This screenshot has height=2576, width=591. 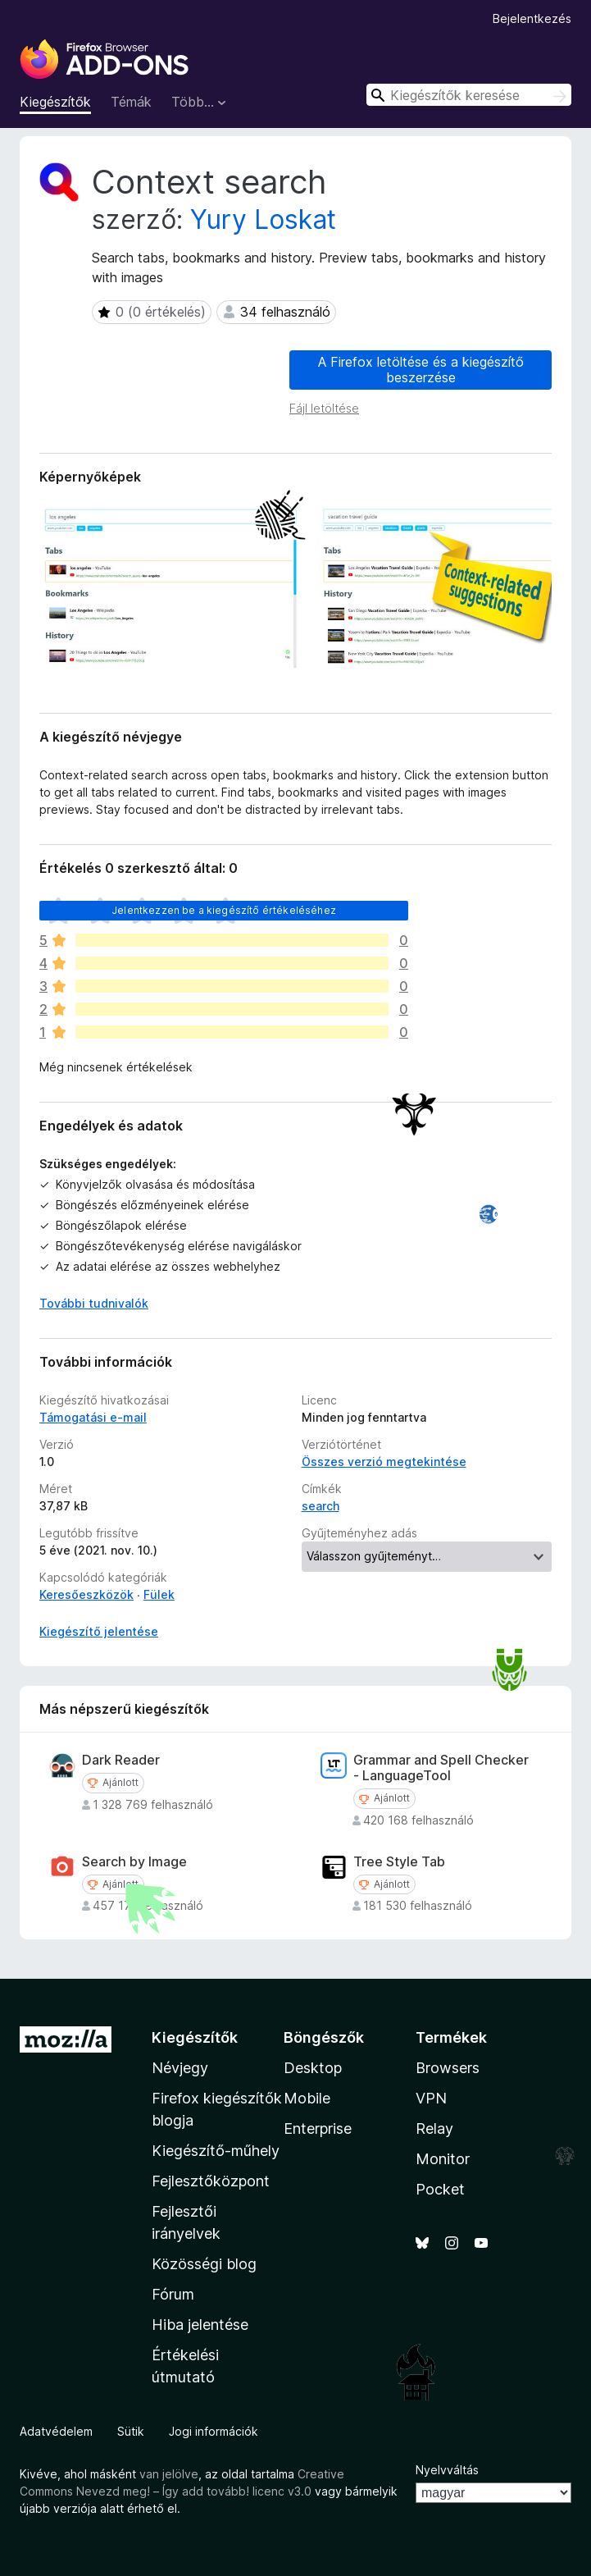 What do you see at coordinates (489, 1214) in the screenshot?
I see `access cybernetic or augmentation settings` at bounding box center [489, 1214].